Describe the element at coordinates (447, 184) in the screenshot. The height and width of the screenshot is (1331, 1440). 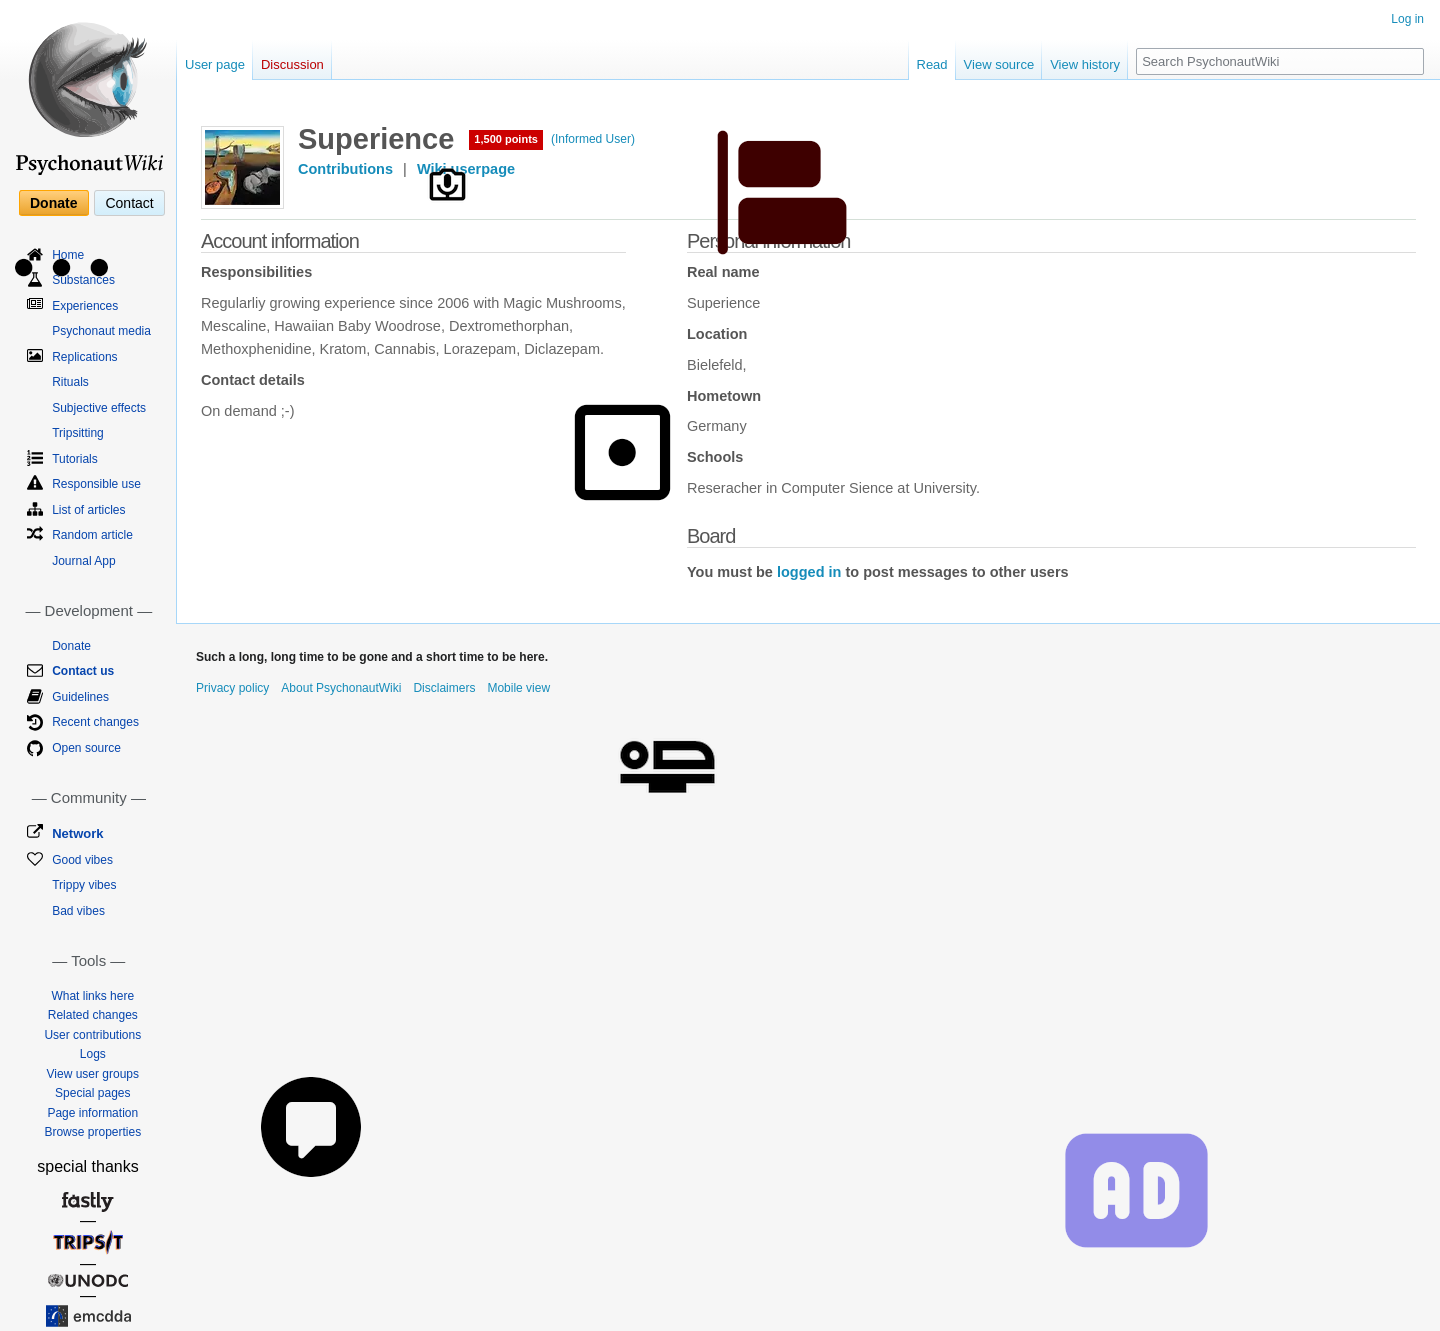
I see `manage camera and microphone permissions` at that location.